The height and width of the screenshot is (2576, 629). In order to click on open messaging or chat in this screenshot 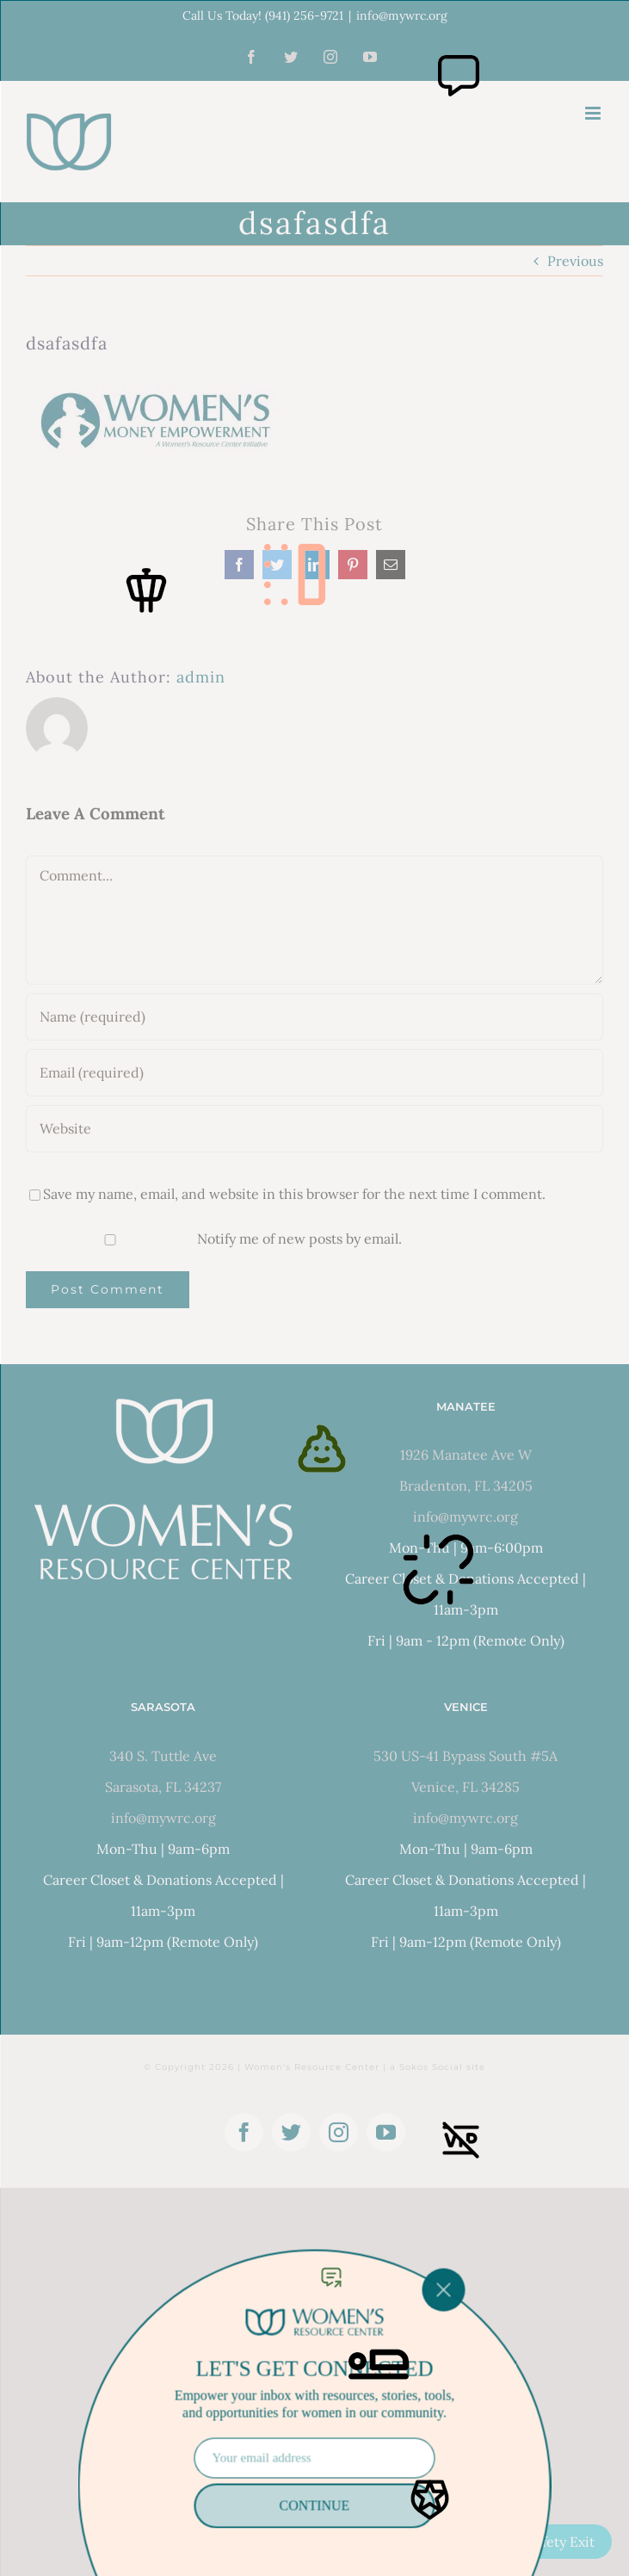, I will do `click(459, 73)`.